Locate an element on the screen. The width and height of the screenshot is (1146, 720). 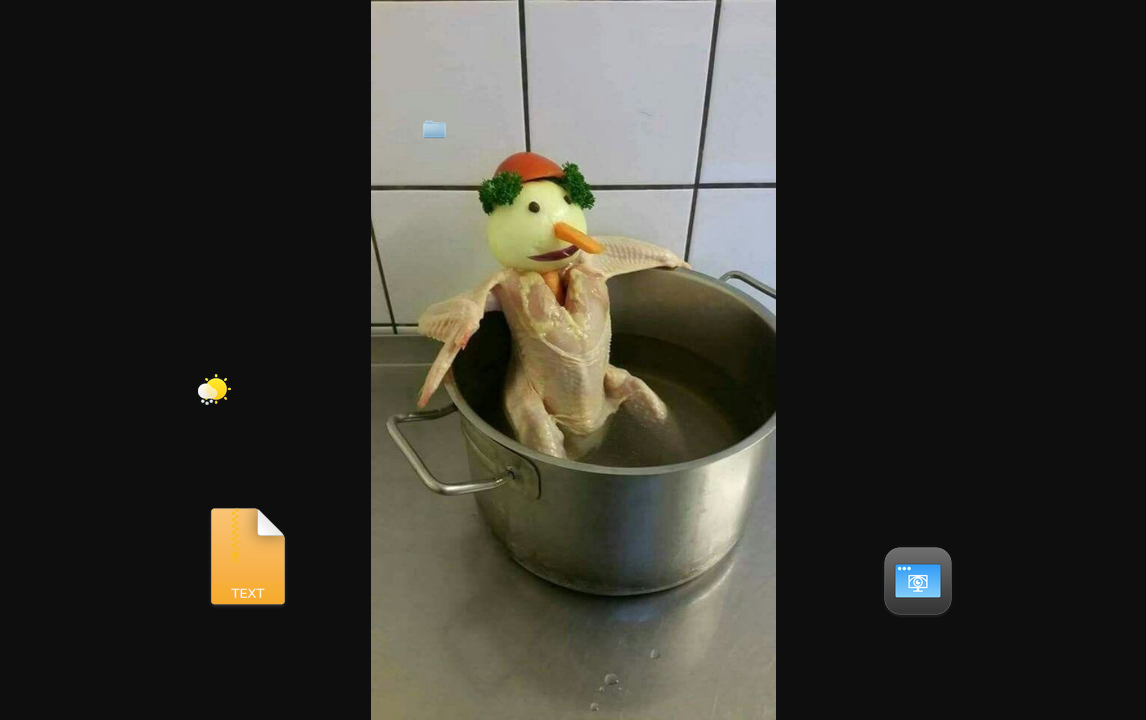
open remote desktop or screen sharing preferences is located at coordinates (918, 581).